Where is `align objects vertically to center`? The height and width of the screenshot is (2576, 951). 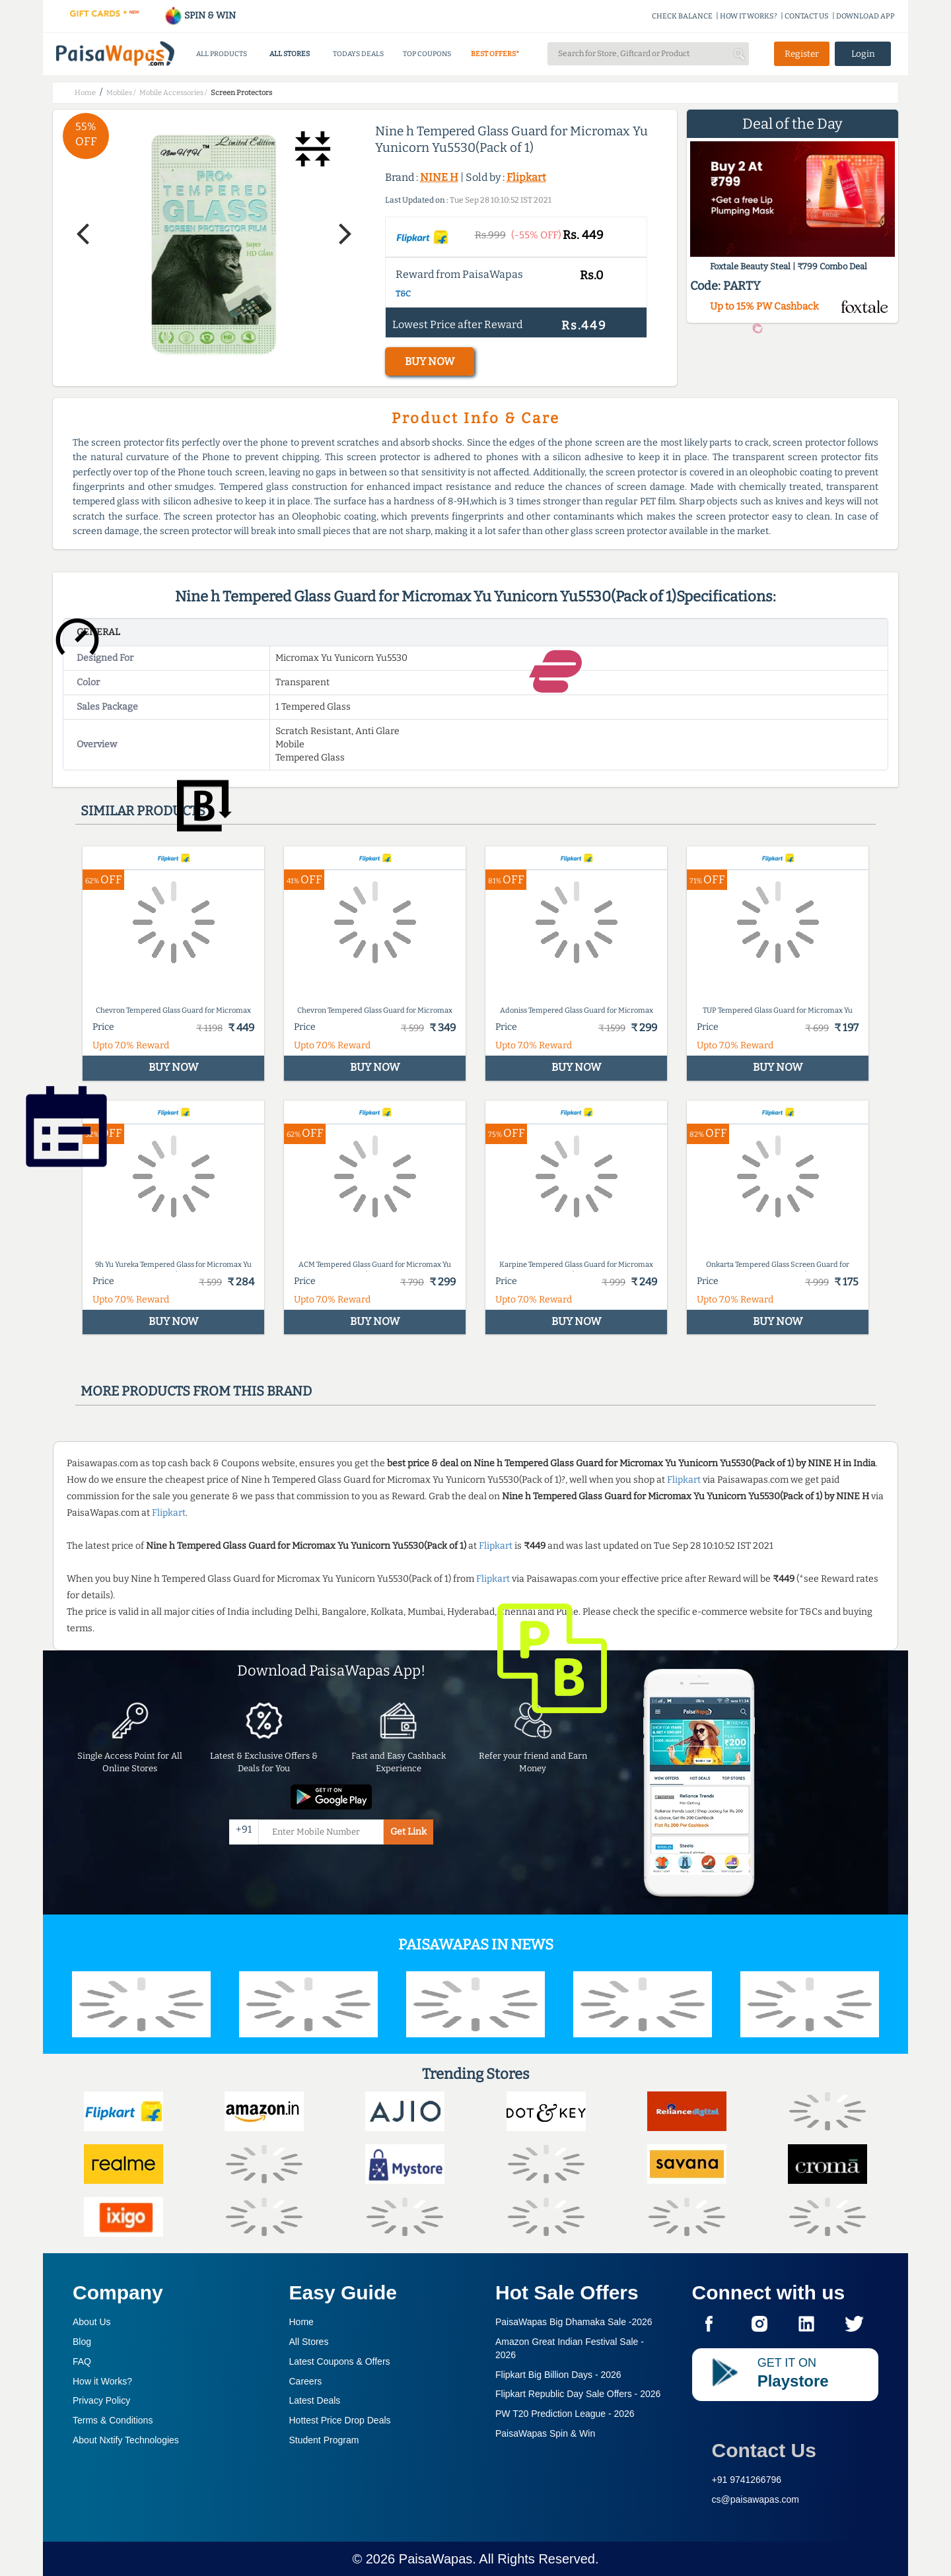 align objects vertically to center is located at coordinates (312, 149).